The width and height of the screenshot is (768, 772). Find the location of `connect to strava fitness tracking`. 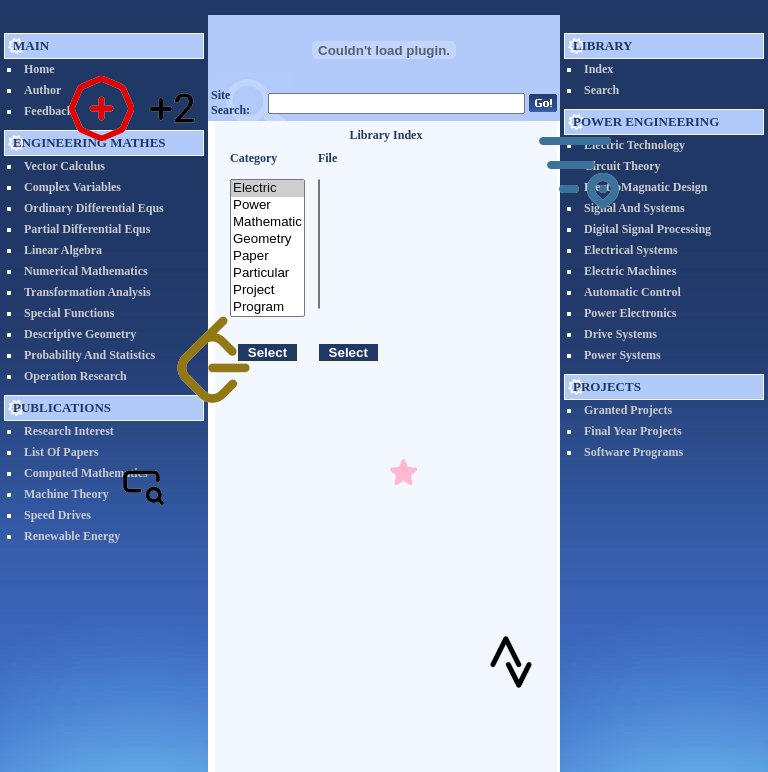

connect to strava fitness tracking is located at coordinates (511, 662).